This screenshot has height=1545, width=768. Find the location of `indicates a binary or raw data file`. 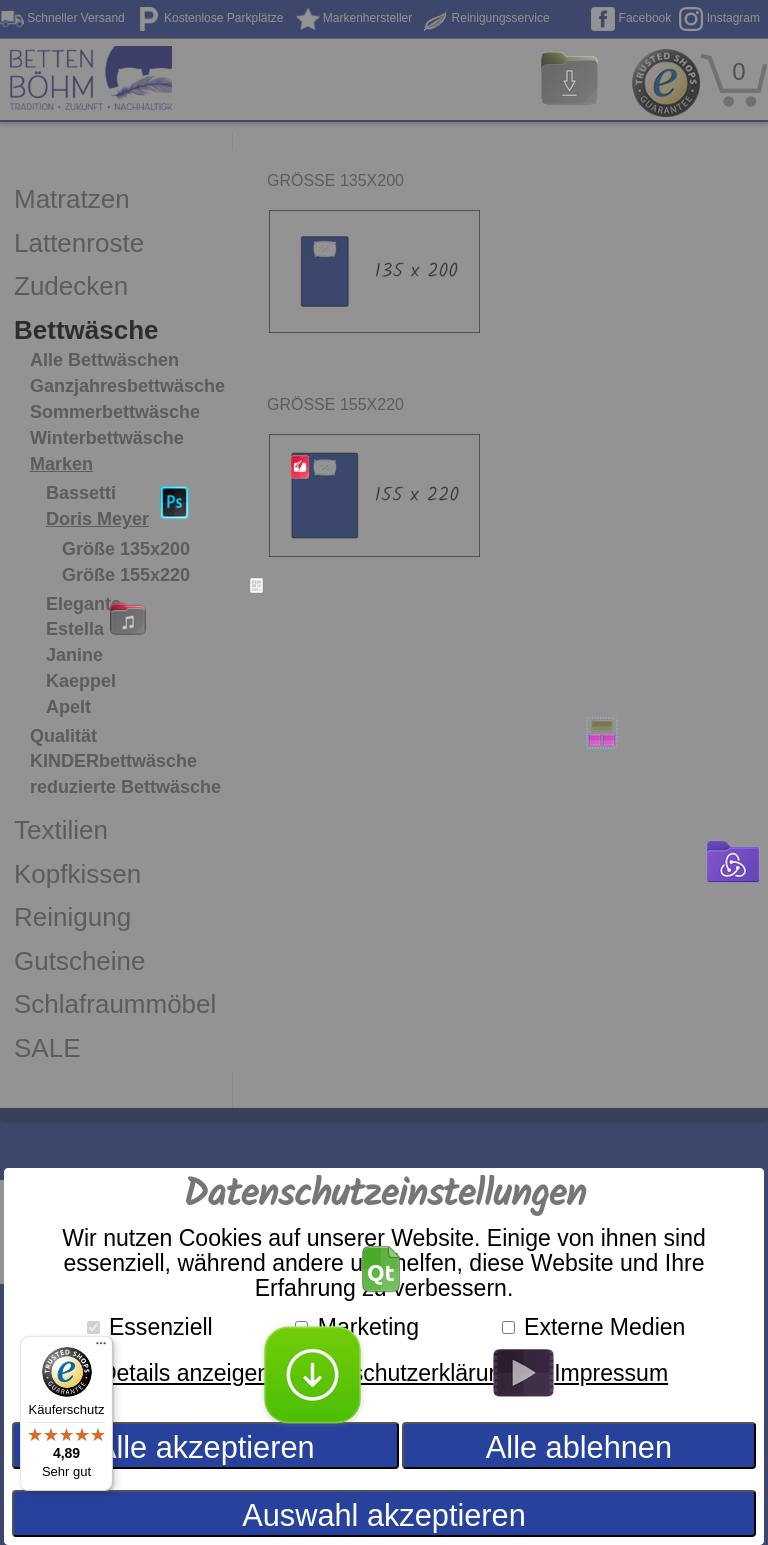

indicates a binary or raw data file is located at coordinates (256, 585).